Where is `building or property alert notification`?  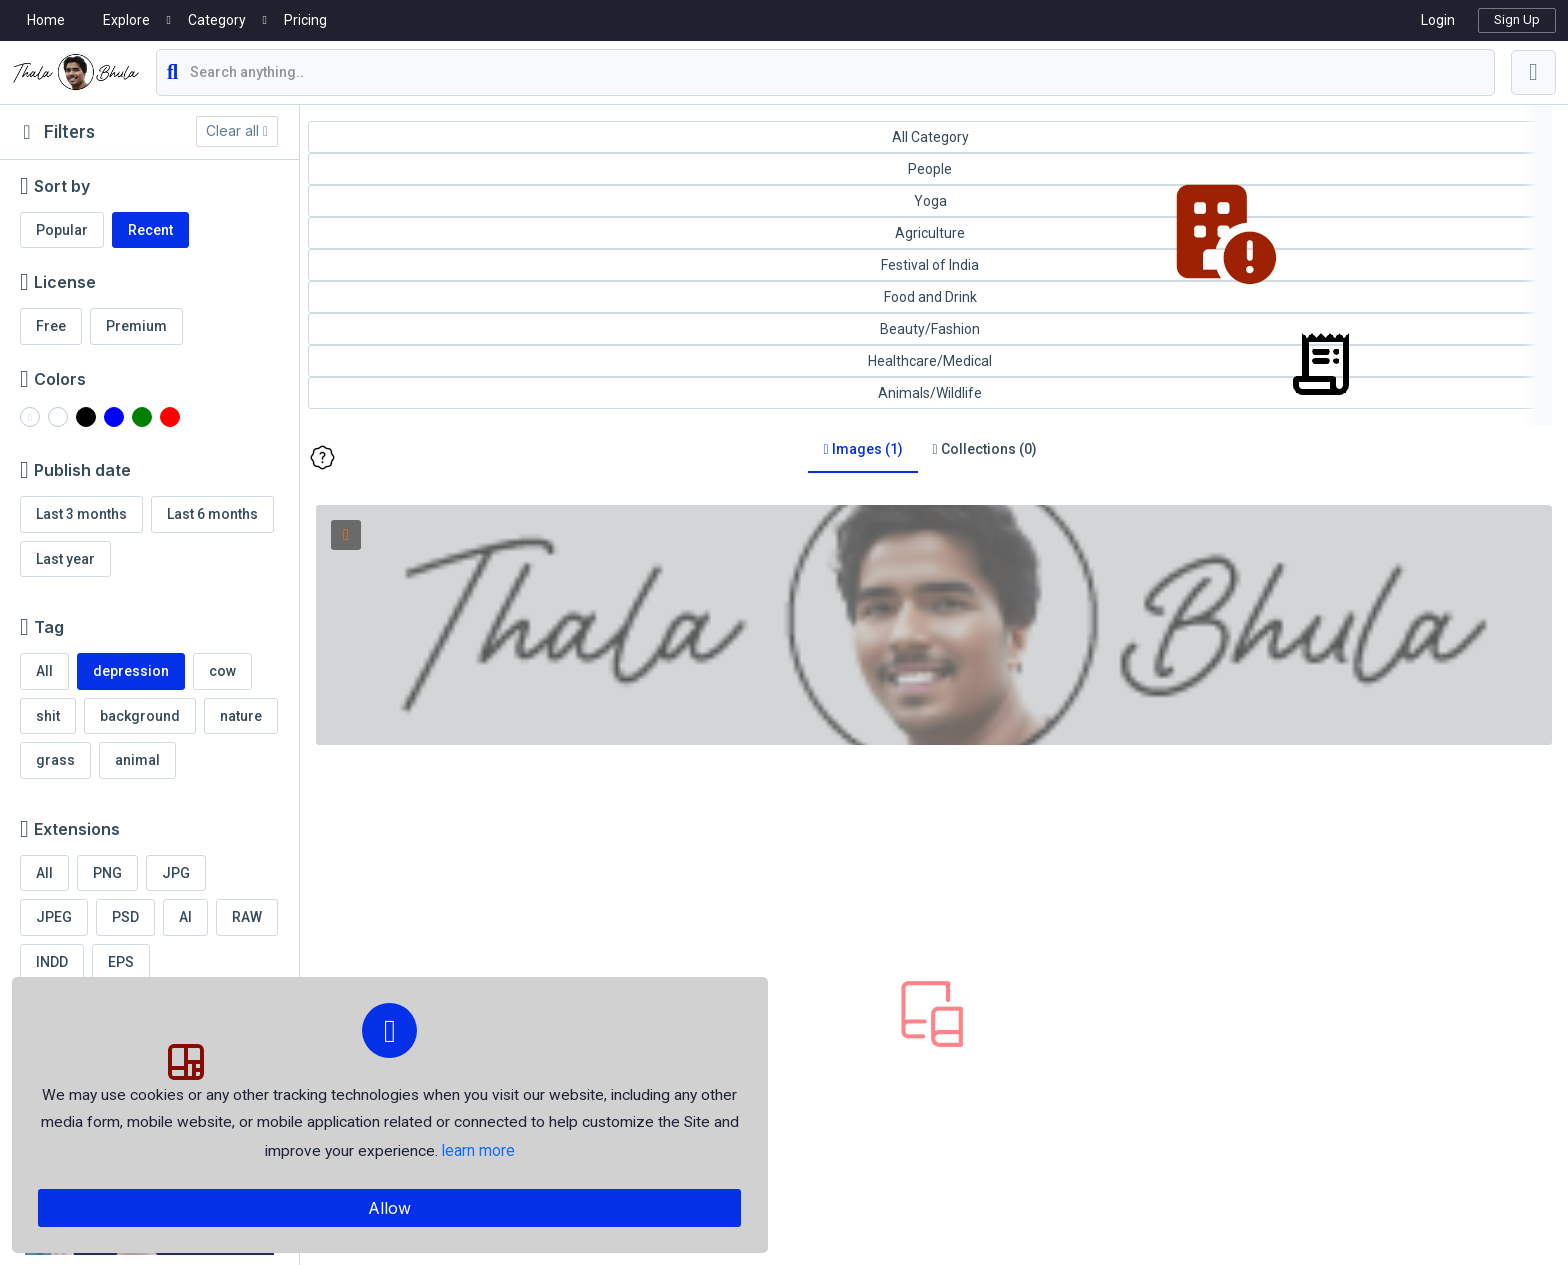
building or property alert notification is located at coordinates (1223, 231).